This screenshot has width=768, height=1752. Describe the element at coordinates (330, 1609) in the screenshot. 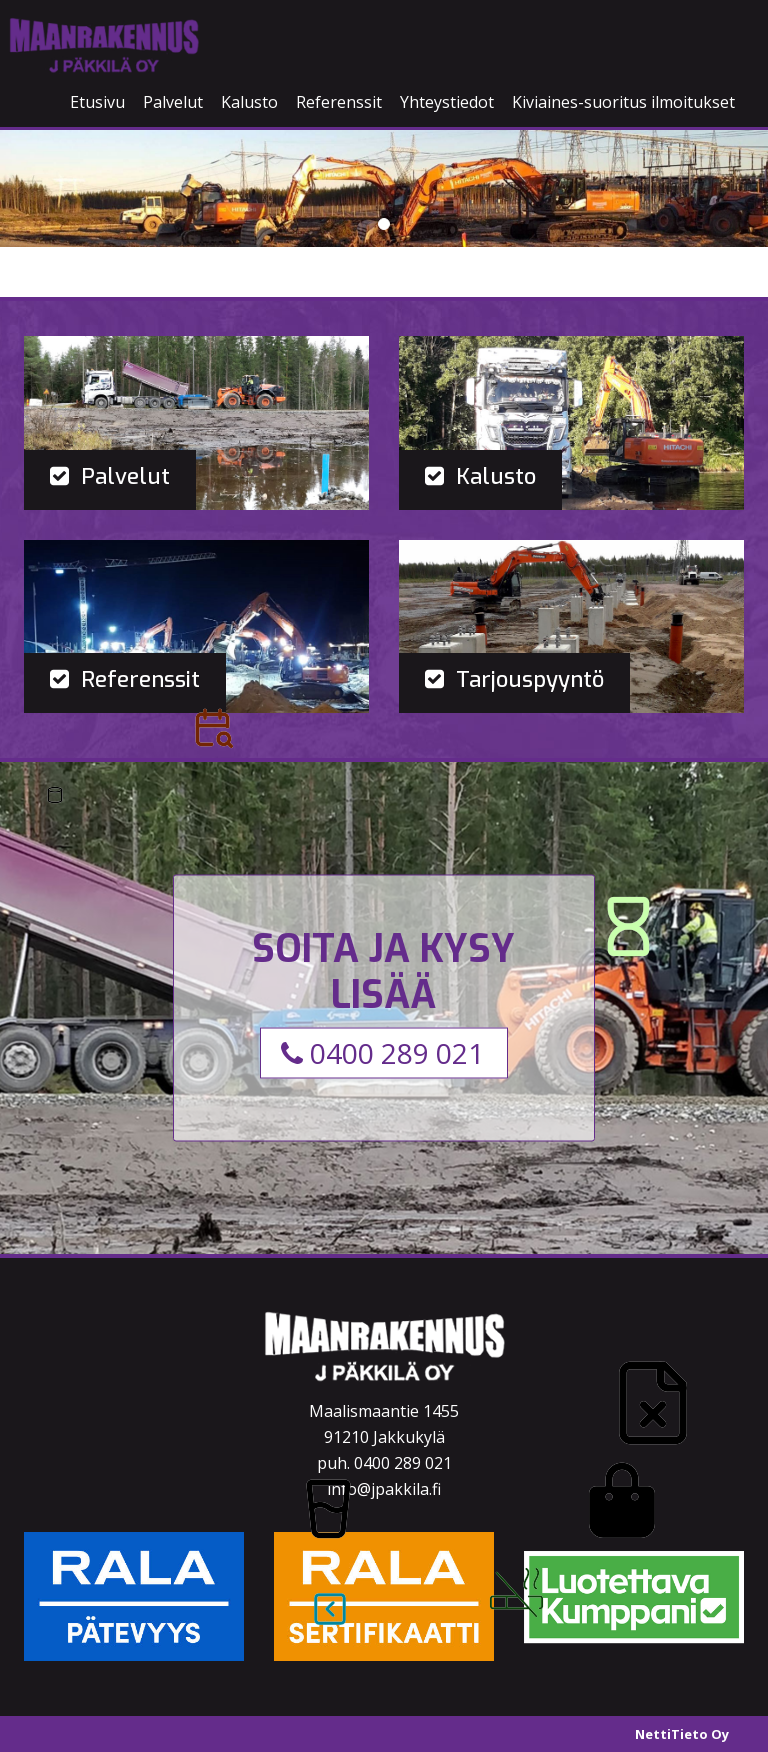

I see `go back to the previous screen` at that location.